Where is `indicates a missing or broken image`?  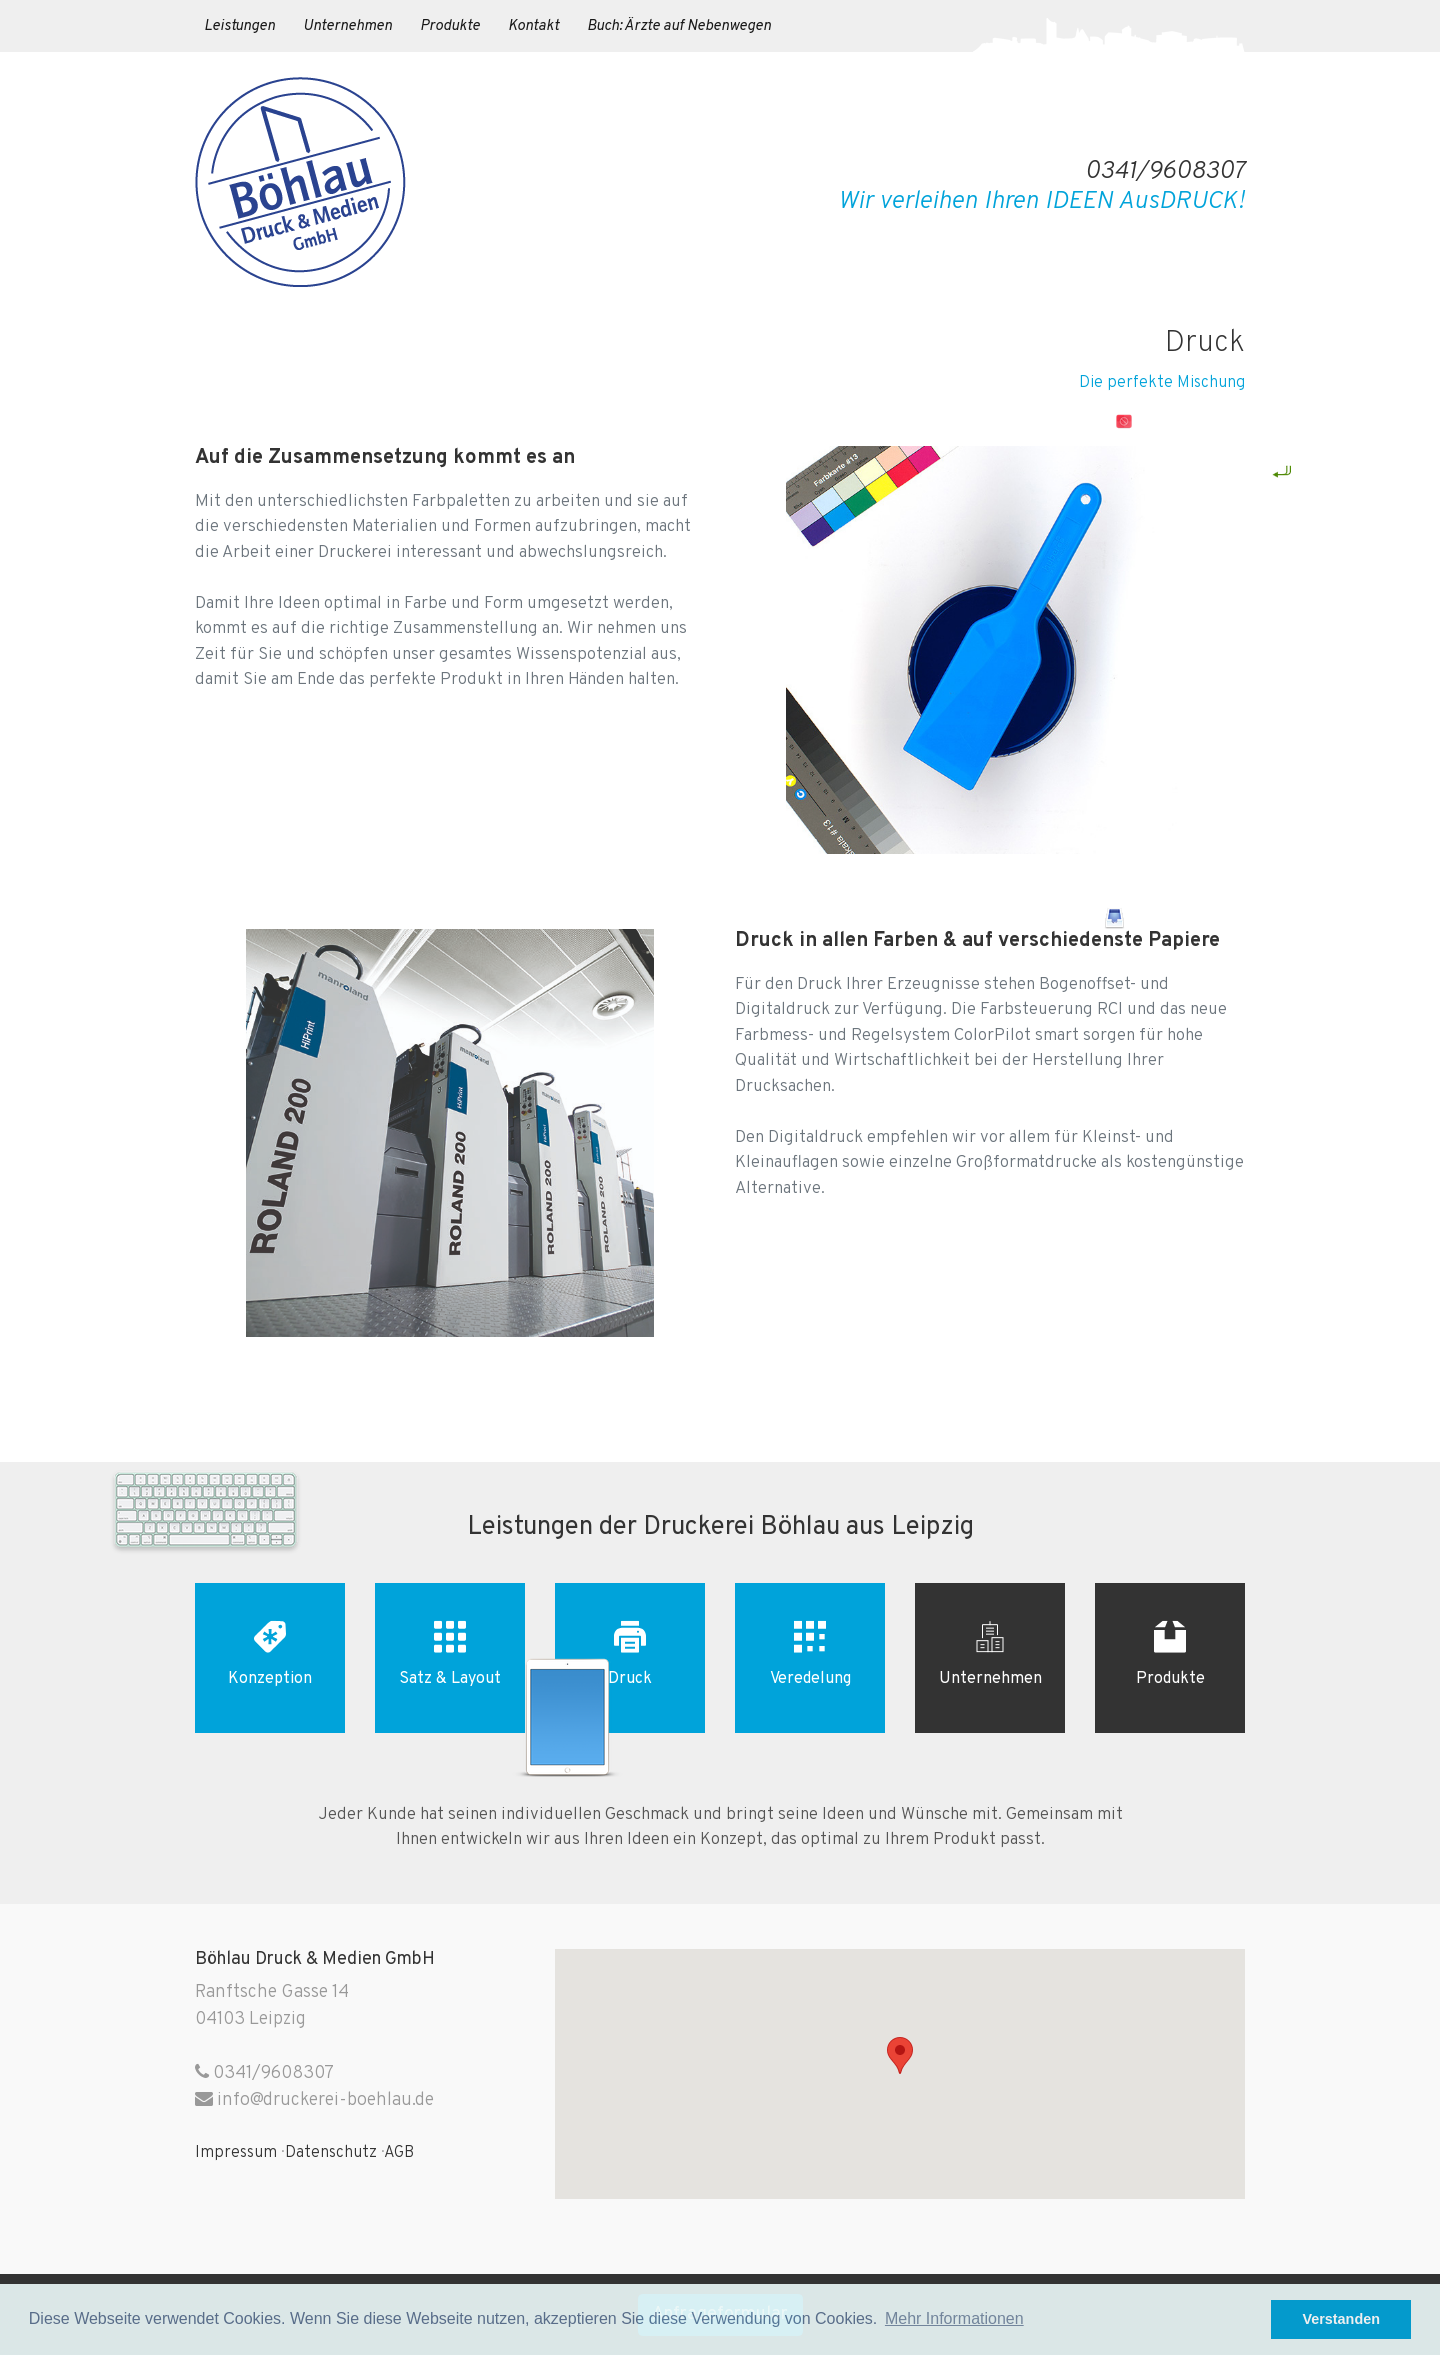
indicates a missing or broken image is located at coordinates (1124, 421).